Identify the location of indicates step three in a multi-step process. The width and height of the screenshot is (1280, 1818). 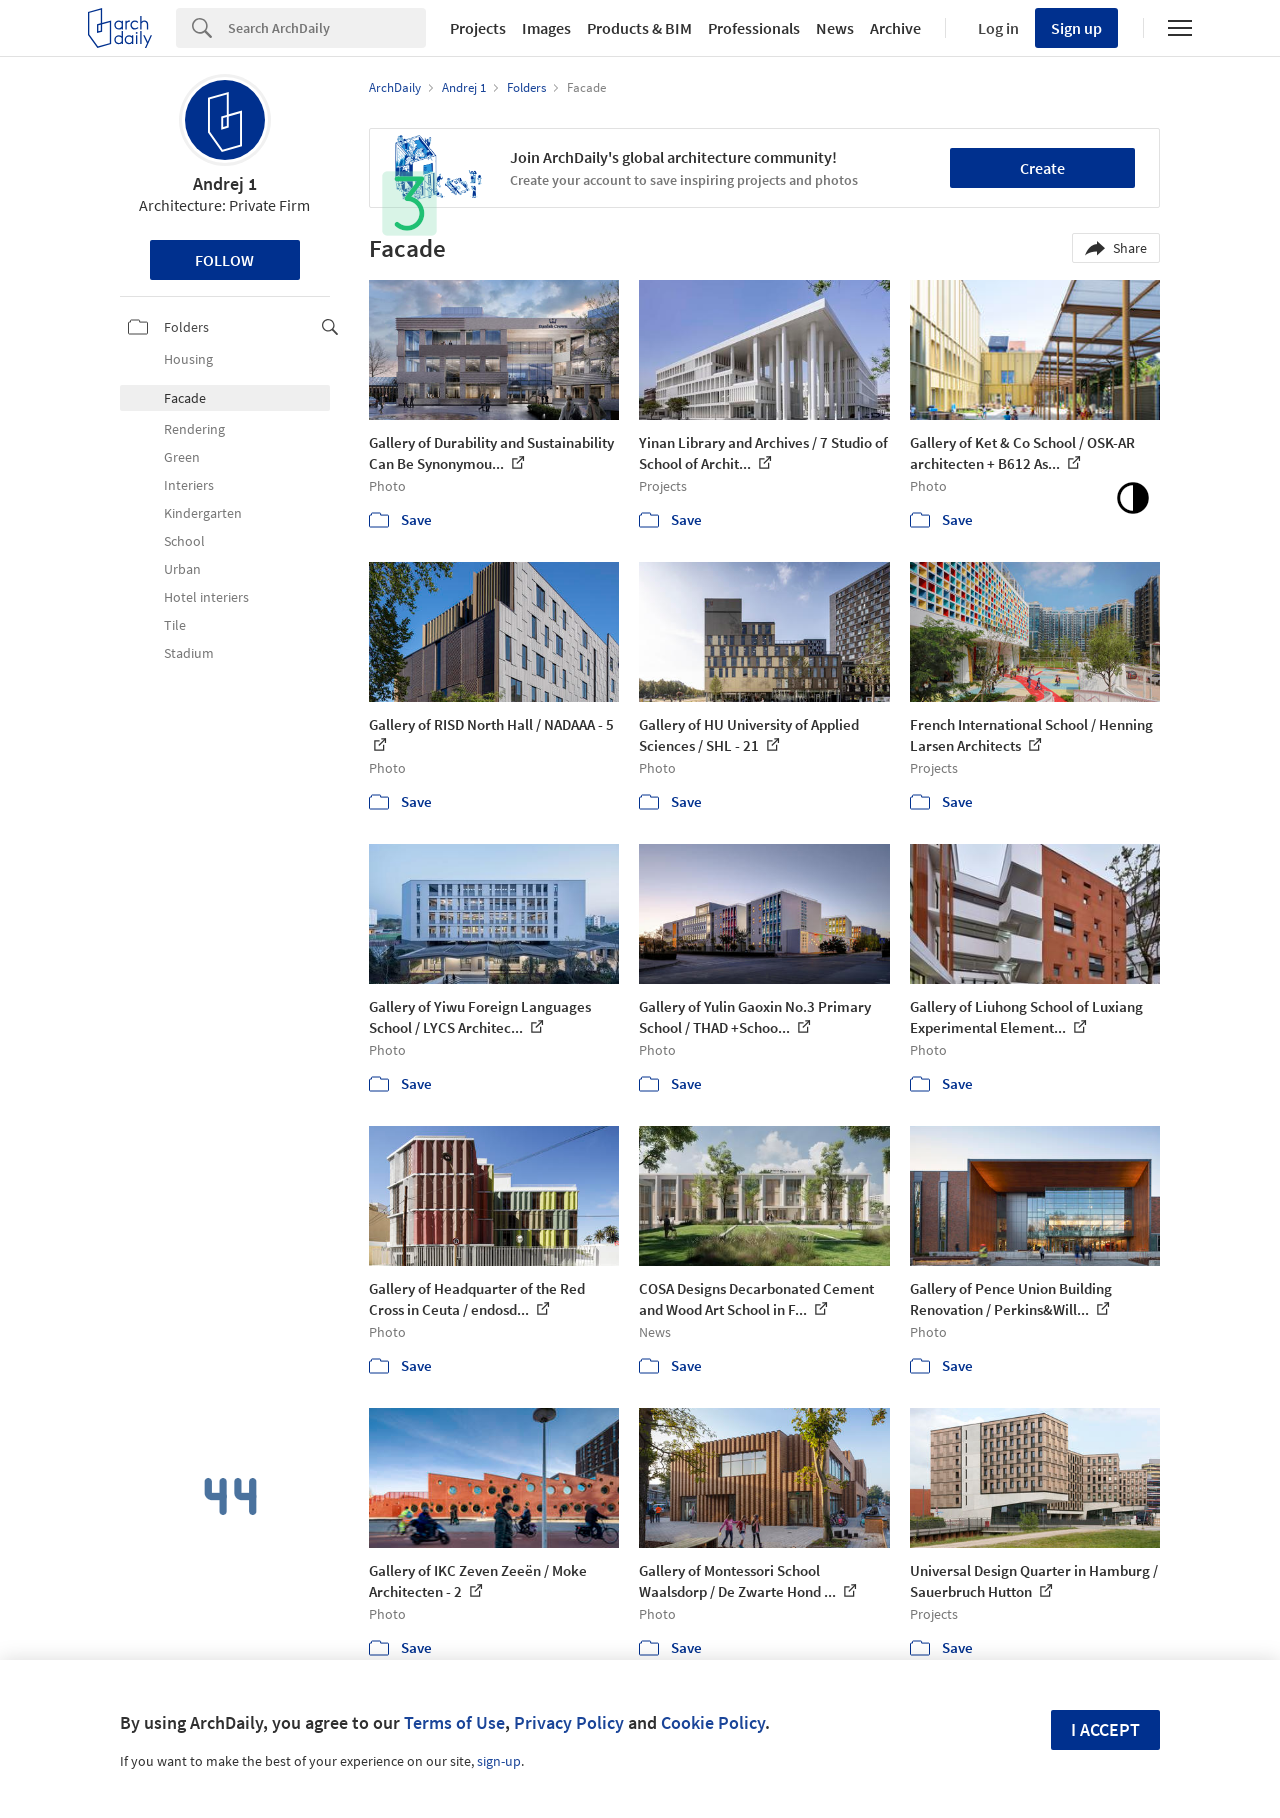
(409, 203).